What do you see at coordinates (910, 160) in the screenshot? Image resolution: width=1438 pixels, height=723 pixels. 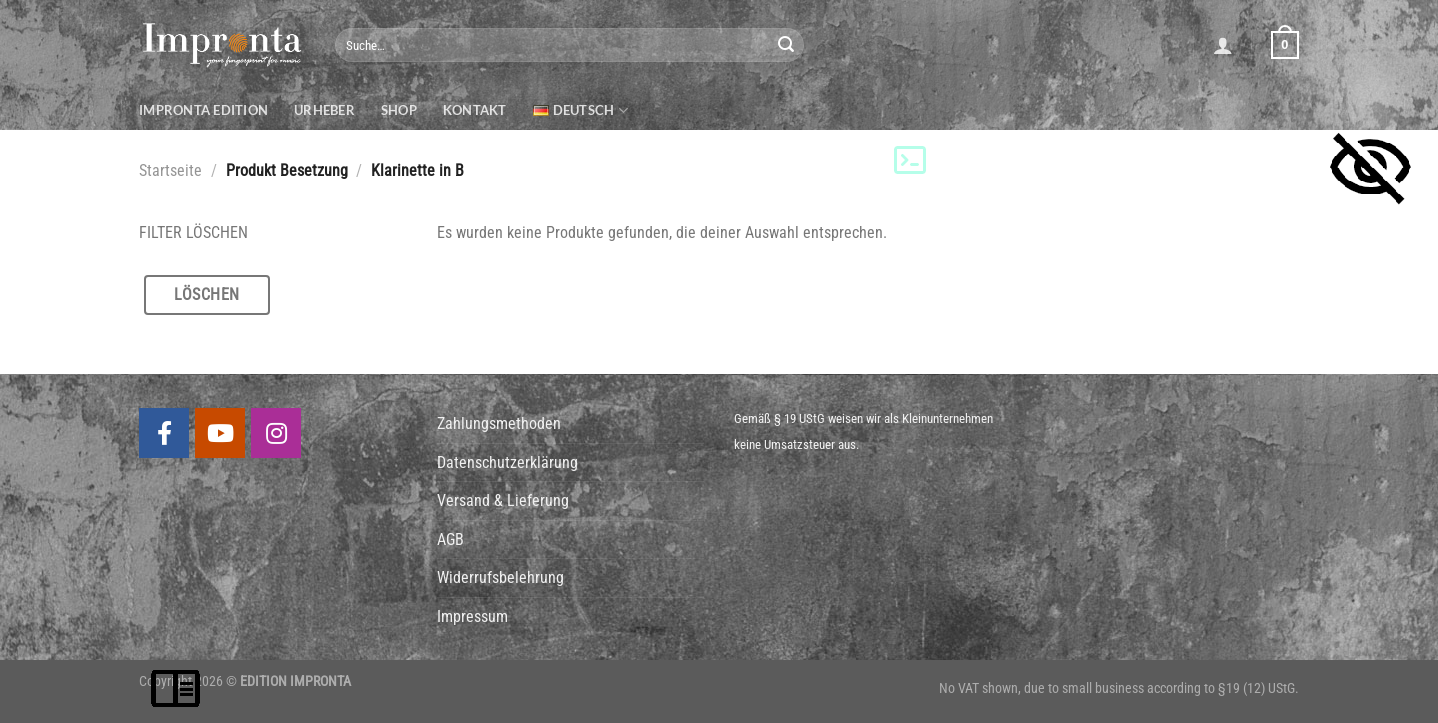 I see `open the command line terminal` at bounding box center [910, 160].